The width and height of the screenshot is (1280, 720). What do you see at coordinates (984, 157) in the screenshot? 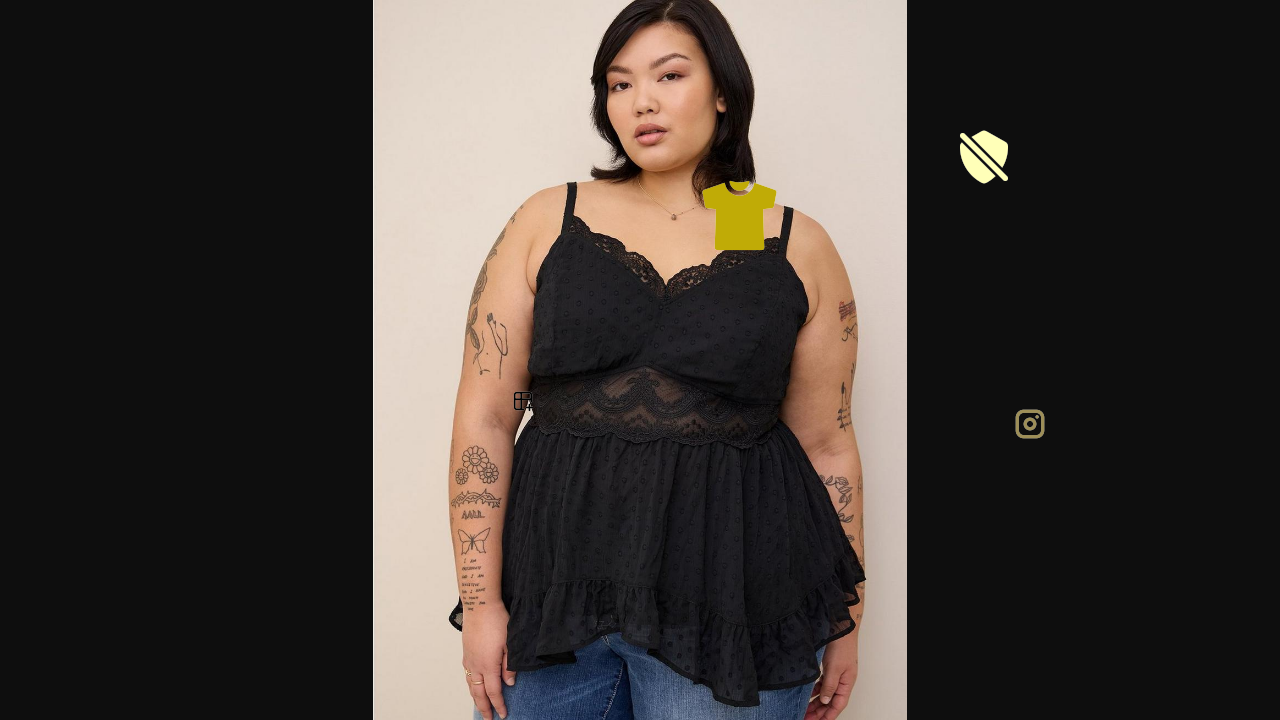
I see `security or protection is disabled` at bounding box center [984, 157].